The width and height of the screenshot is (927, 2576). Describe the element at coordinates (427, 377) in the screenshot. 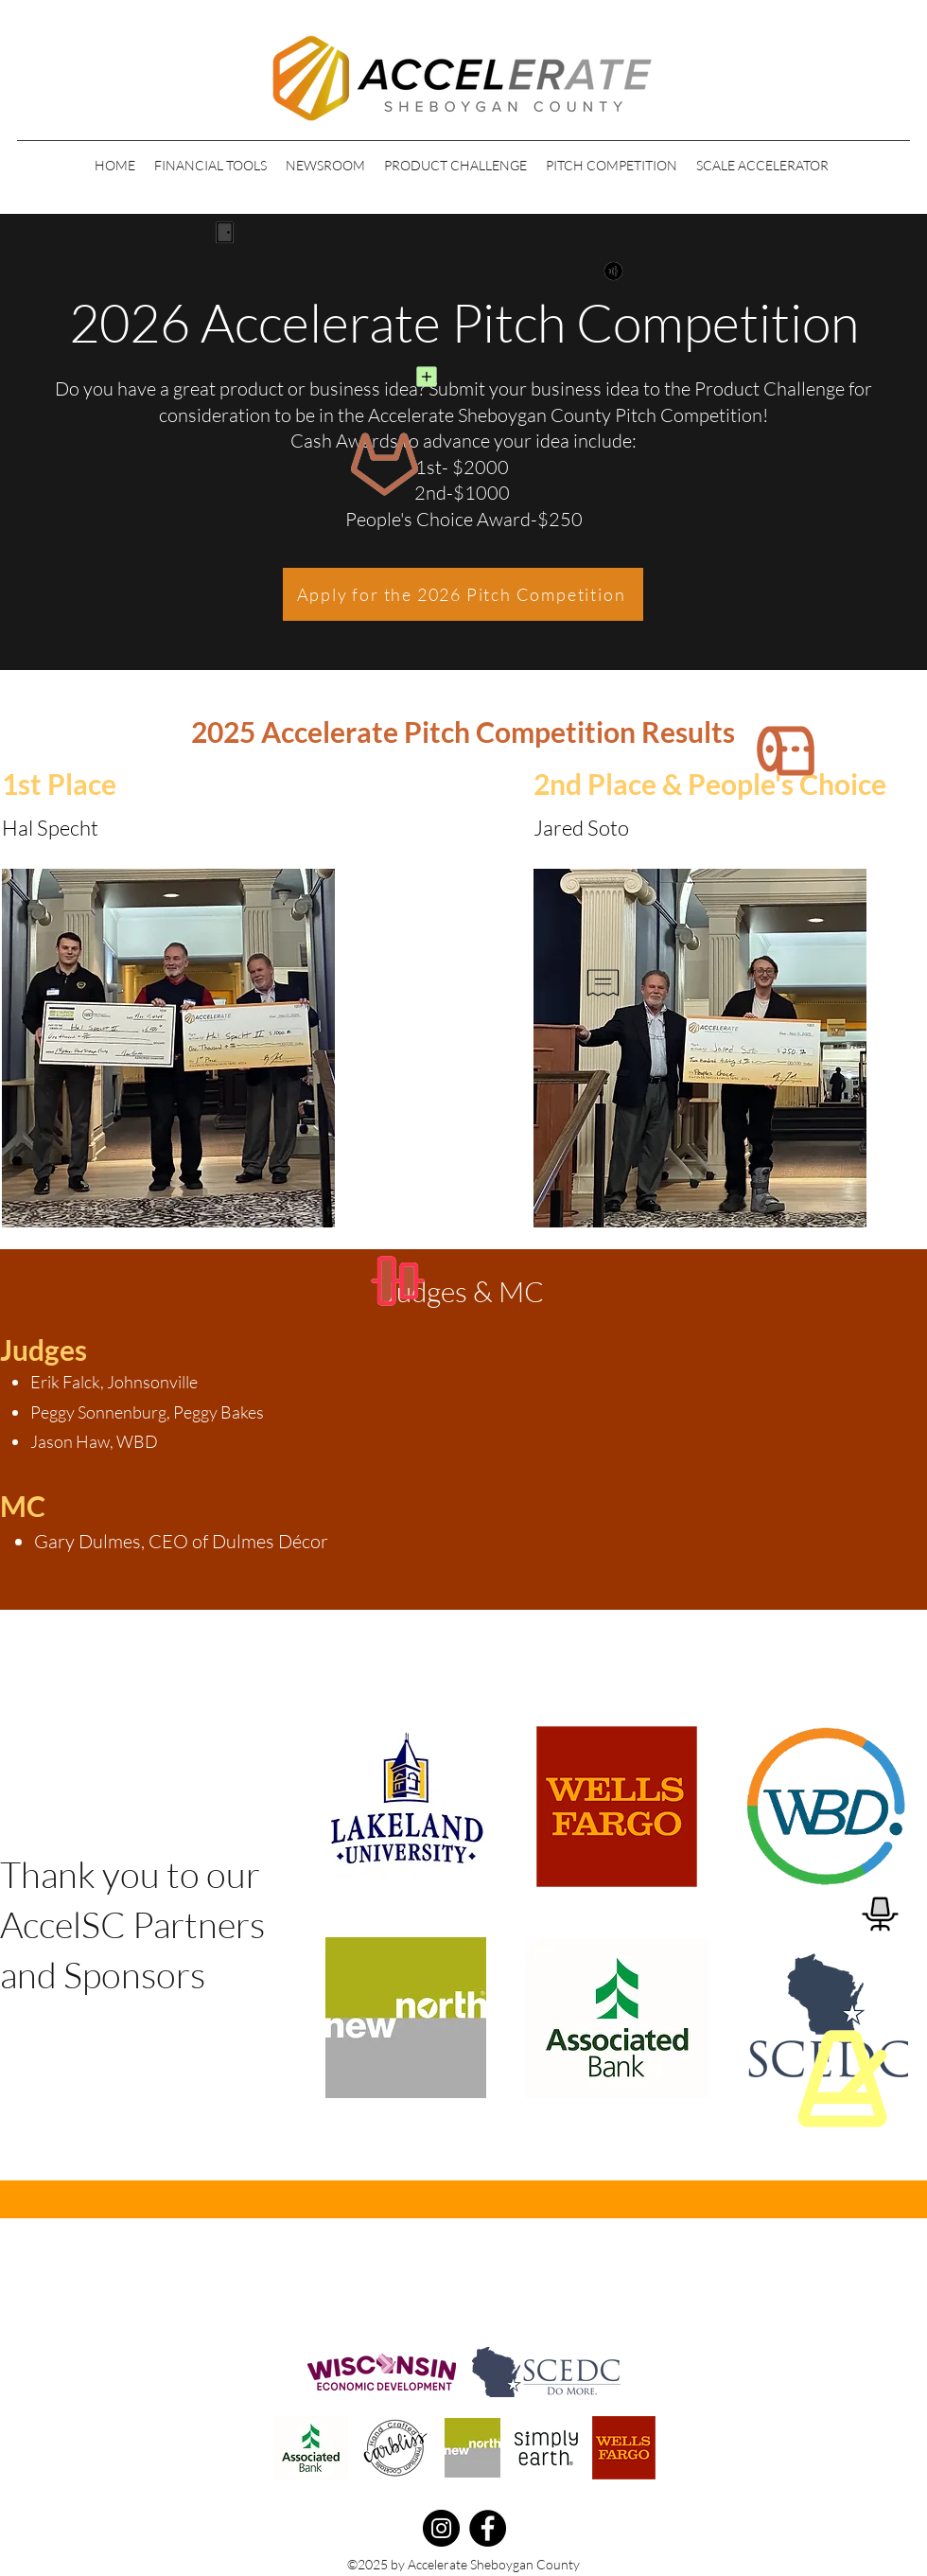

I see `add a new item` at that location.